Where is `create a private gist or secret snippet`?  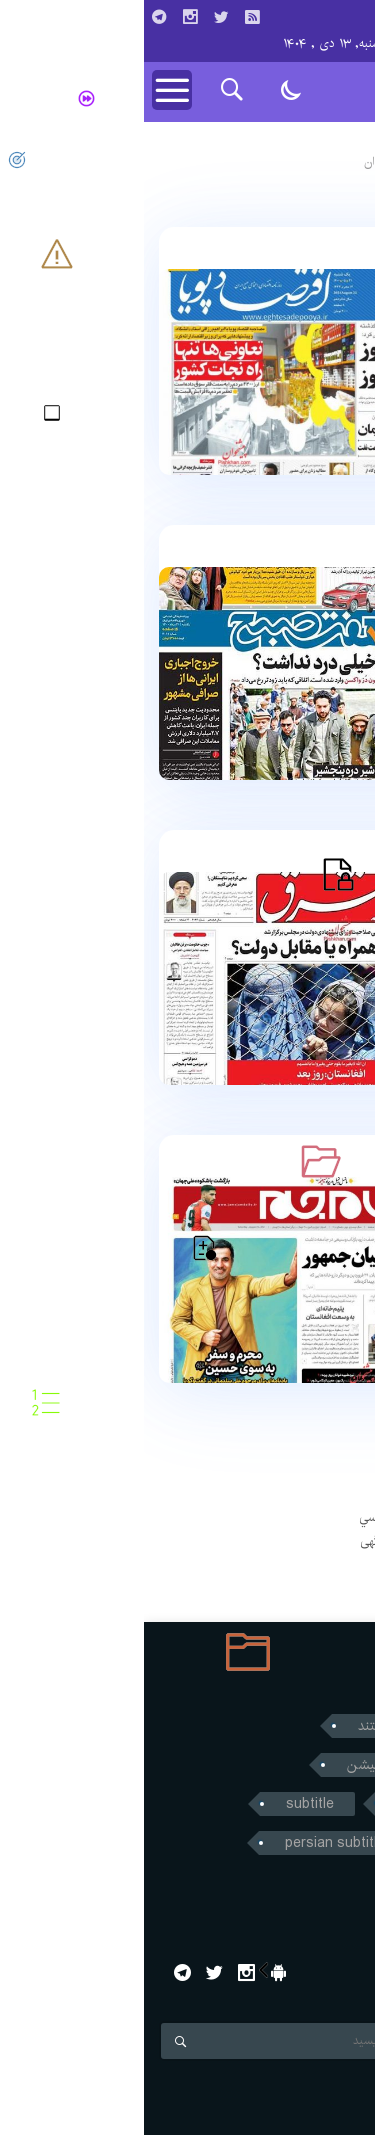
create a private gist or secret snippet is located at coordinates (337, 874).